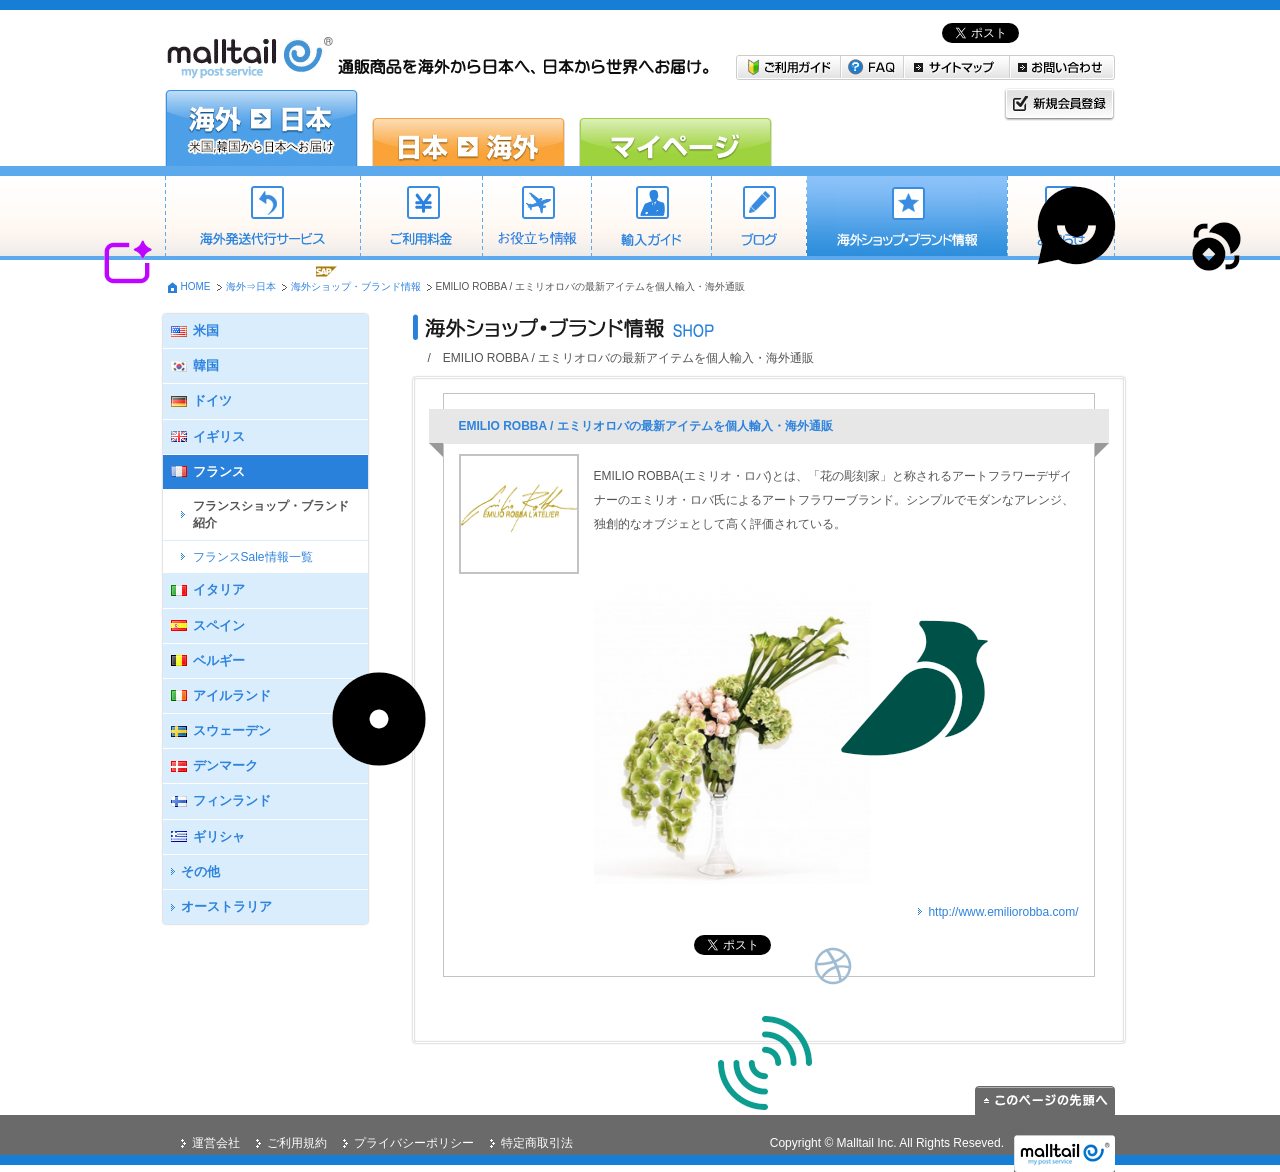 Image resolution: width=1280 pixels, height=1172 pixels. What do you see at coordinates (379, 719) in the screenshot?
I see `focus on a selected element or area` at bounding box center [379, 719].